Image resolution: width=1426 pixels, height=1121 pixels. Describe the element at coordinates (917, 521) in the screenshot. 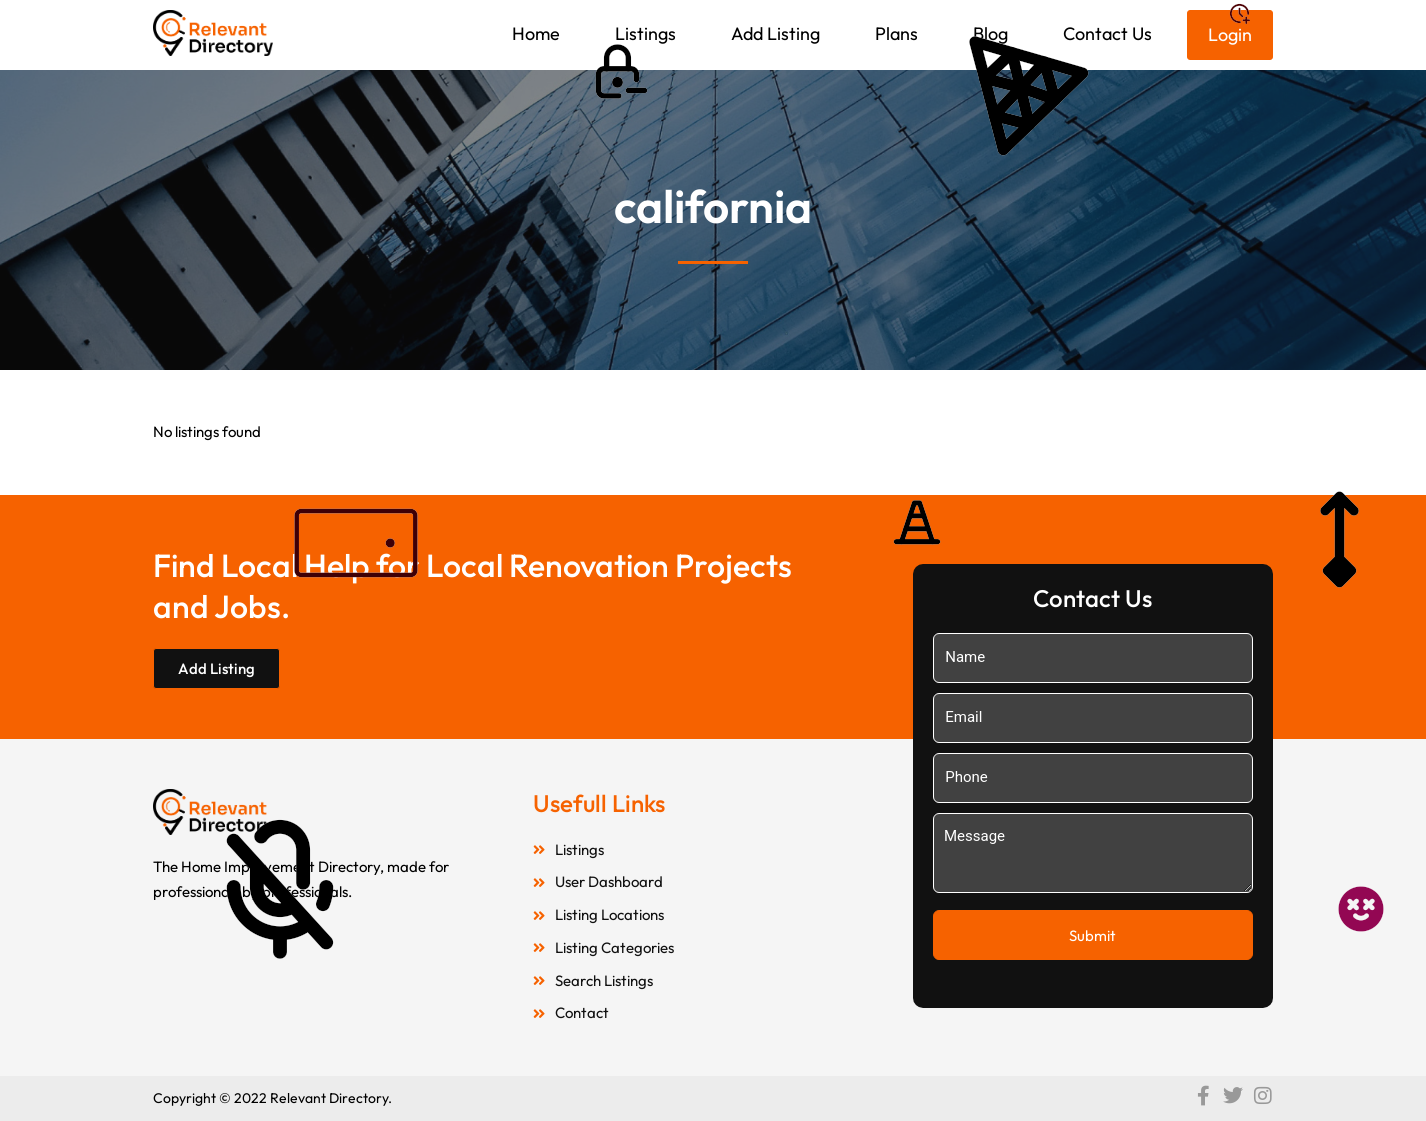

I see `indicates an area under construction or maintenance` at that location.